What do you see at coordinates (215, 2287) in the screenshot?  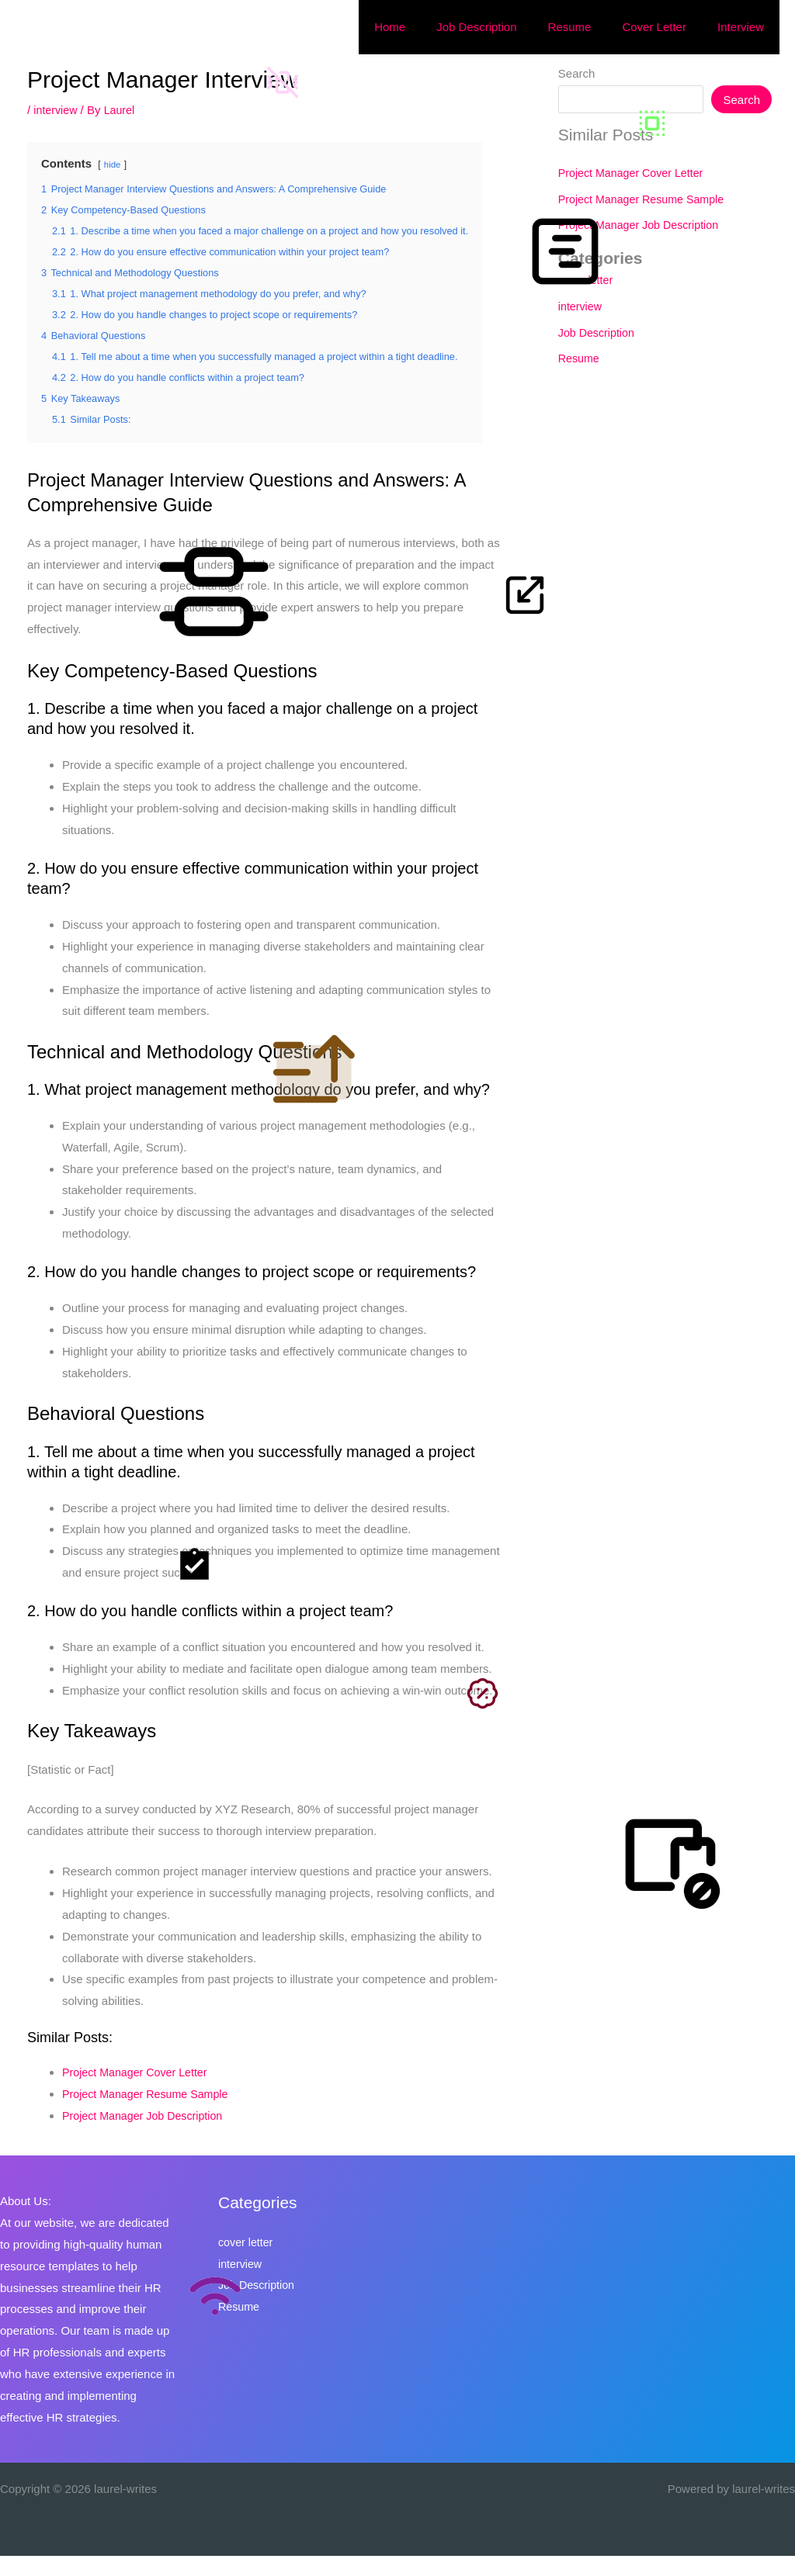 I see `indicates strong wifi signal strength` at bounding box center [215, 2287].